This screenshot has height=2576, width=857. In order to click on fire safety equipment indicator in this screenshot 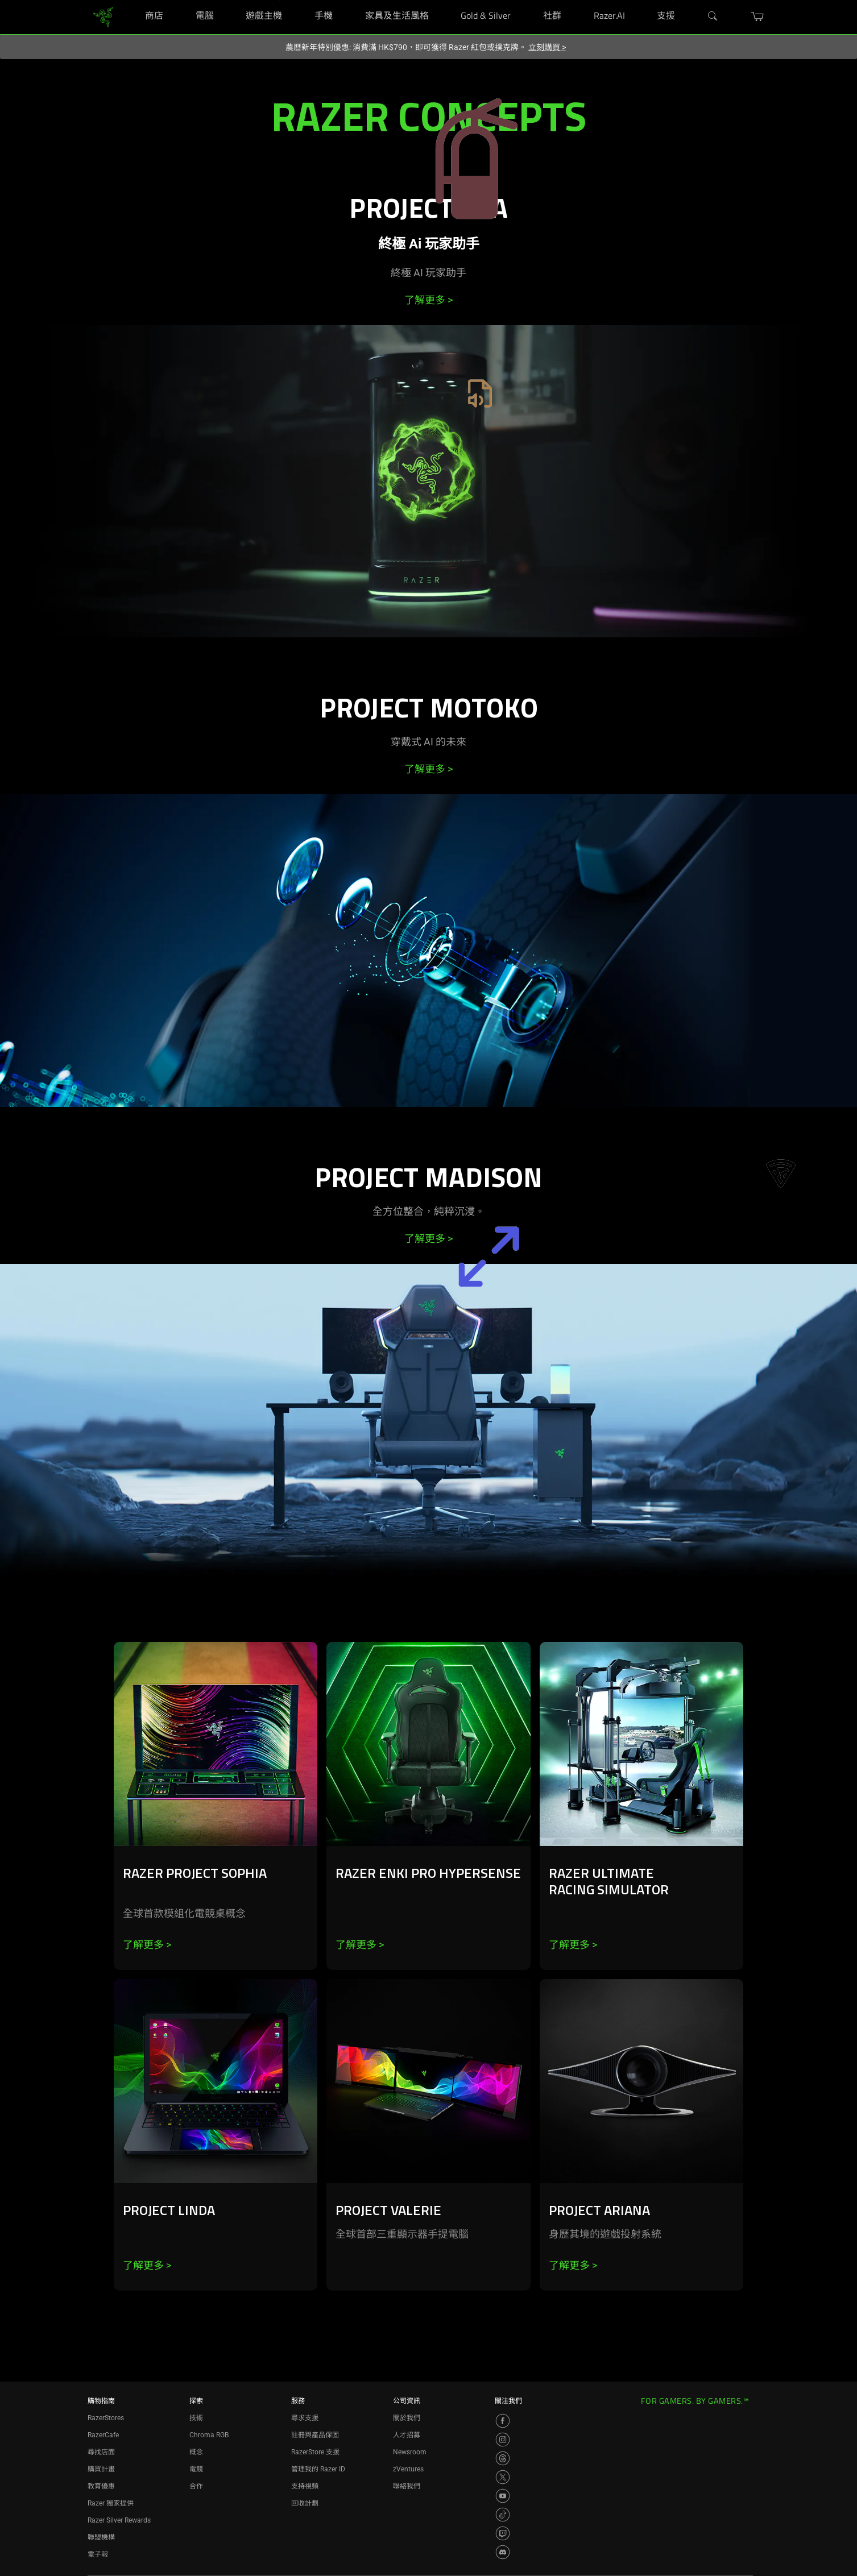, I will do `click(470, 160)`.